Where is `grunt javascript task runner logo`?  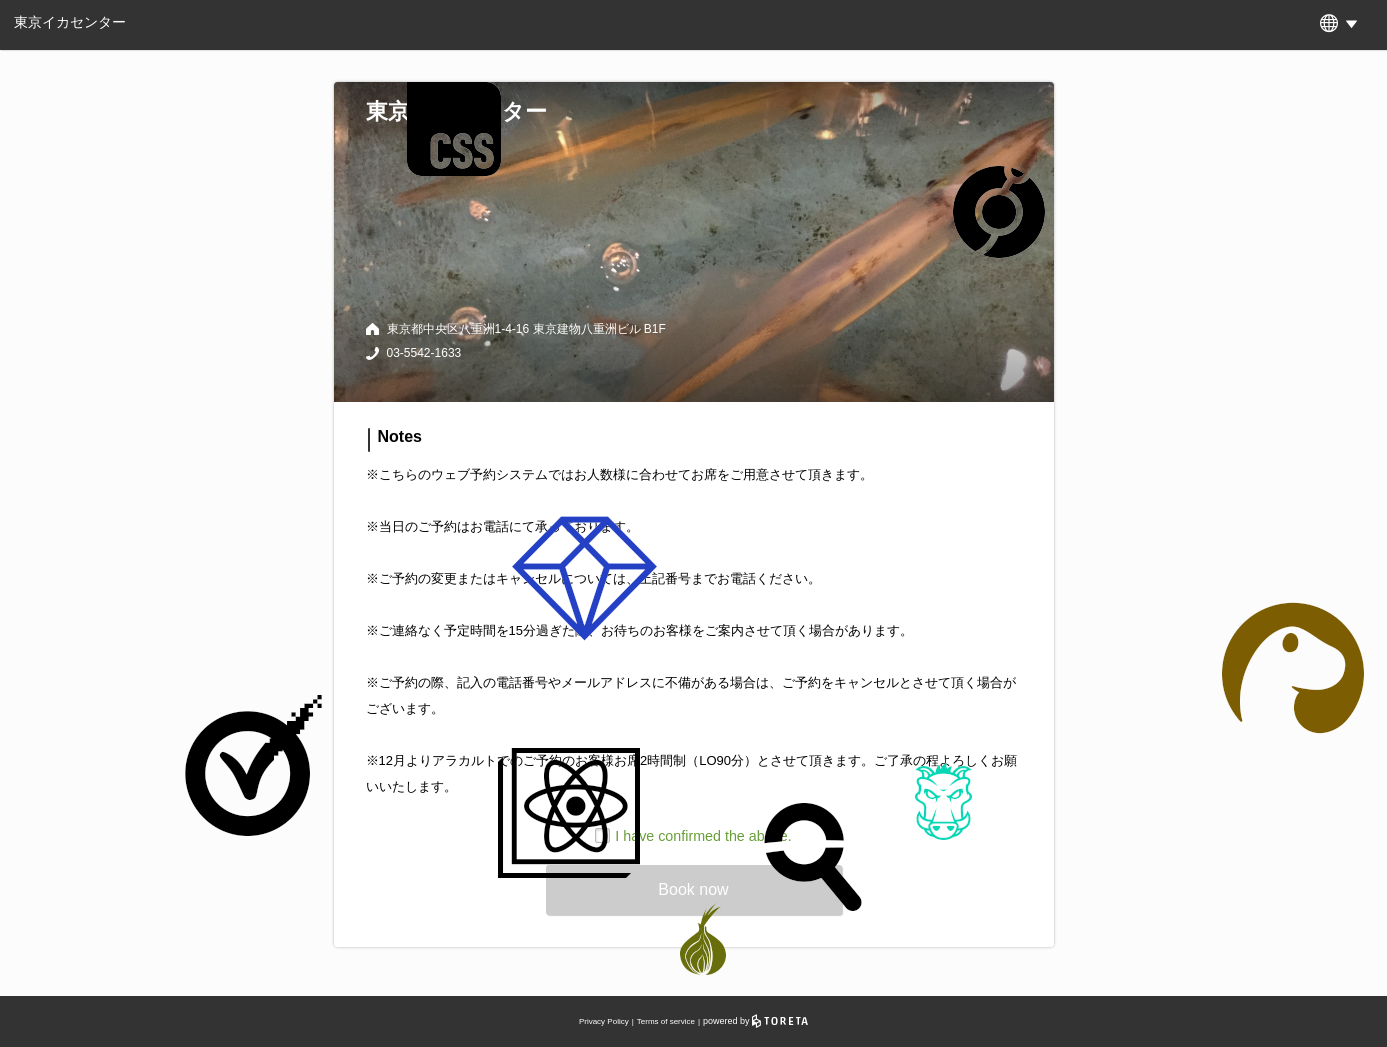
grunt javascript task runner logo is located at coordinates (943, 801).